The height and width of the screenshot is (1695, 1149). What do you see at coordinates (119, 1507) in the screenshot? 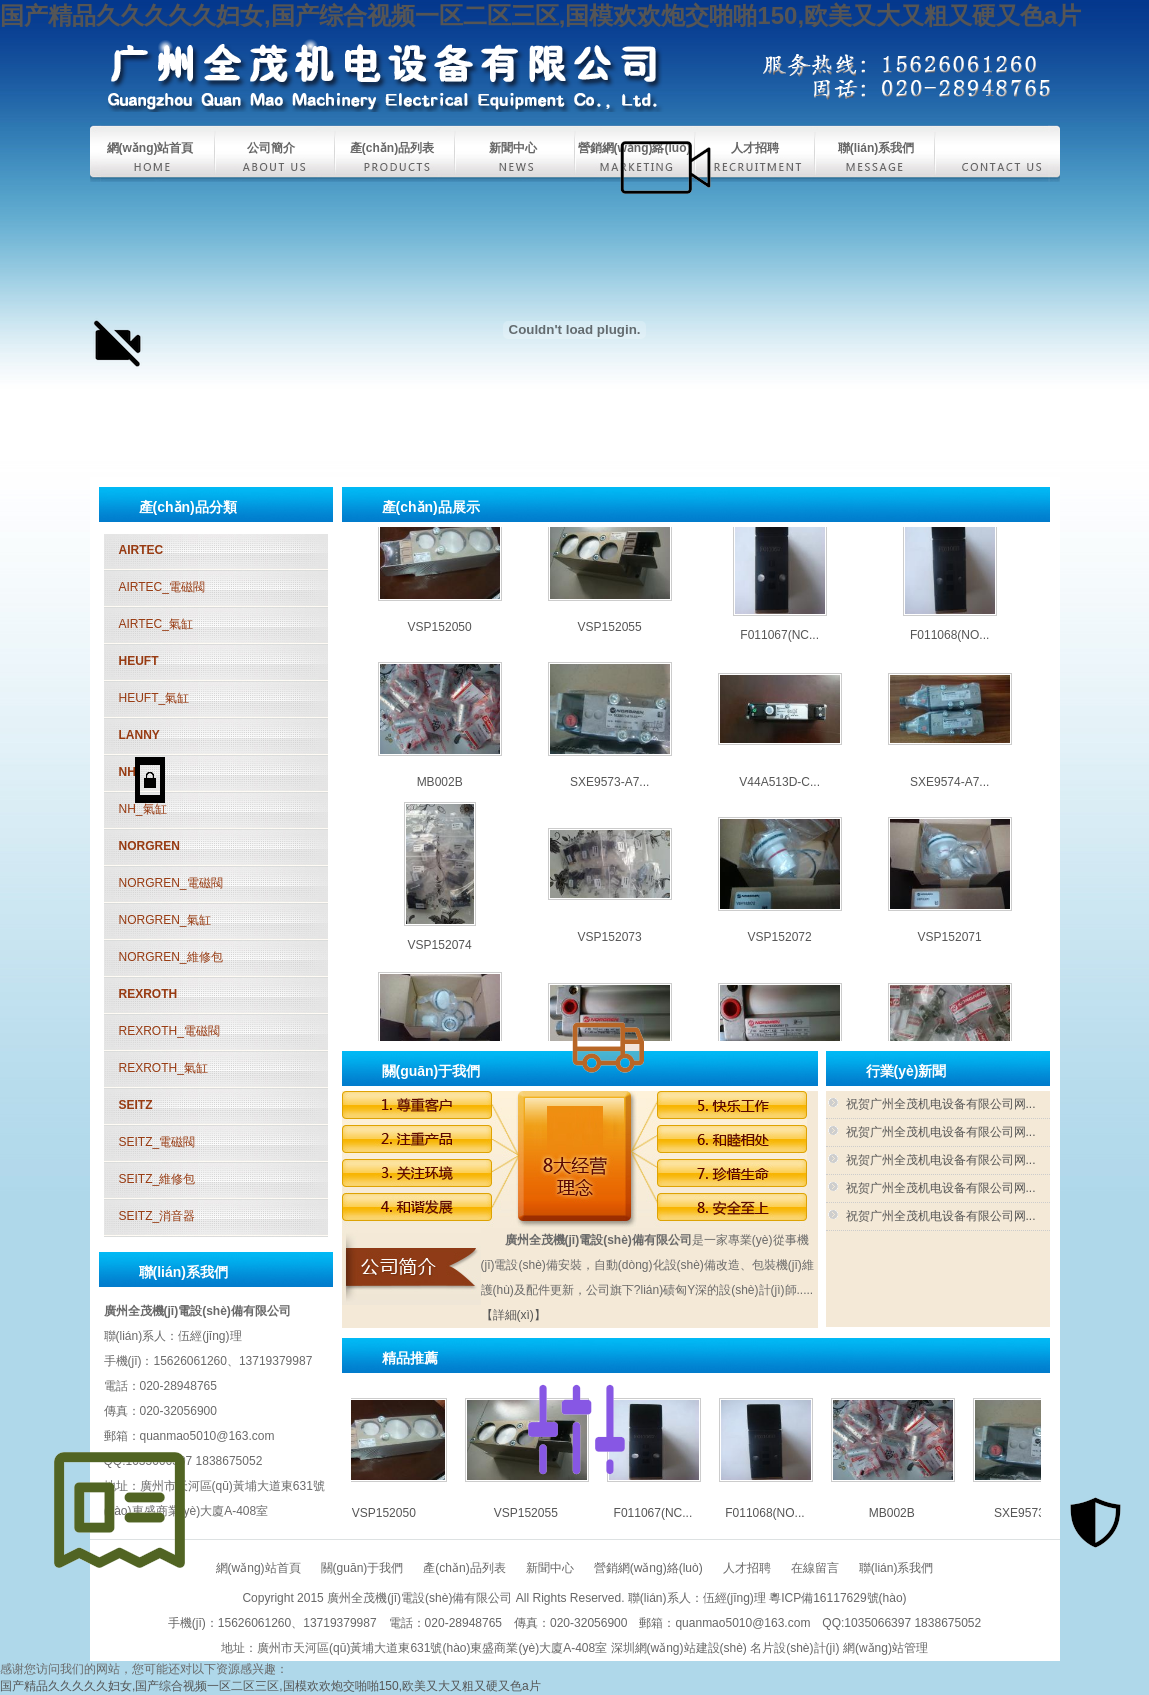
I see `view news or article clippings` at bounding box center [119, 1507].